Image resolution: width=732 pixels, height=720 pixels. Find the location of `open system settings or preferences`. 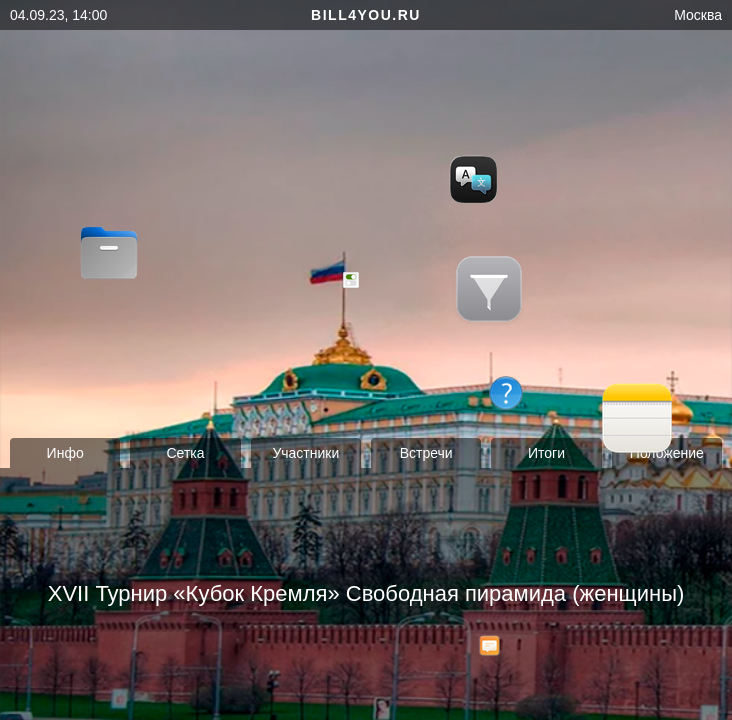

open system settings or preferences is located at coordinates (351, 280).